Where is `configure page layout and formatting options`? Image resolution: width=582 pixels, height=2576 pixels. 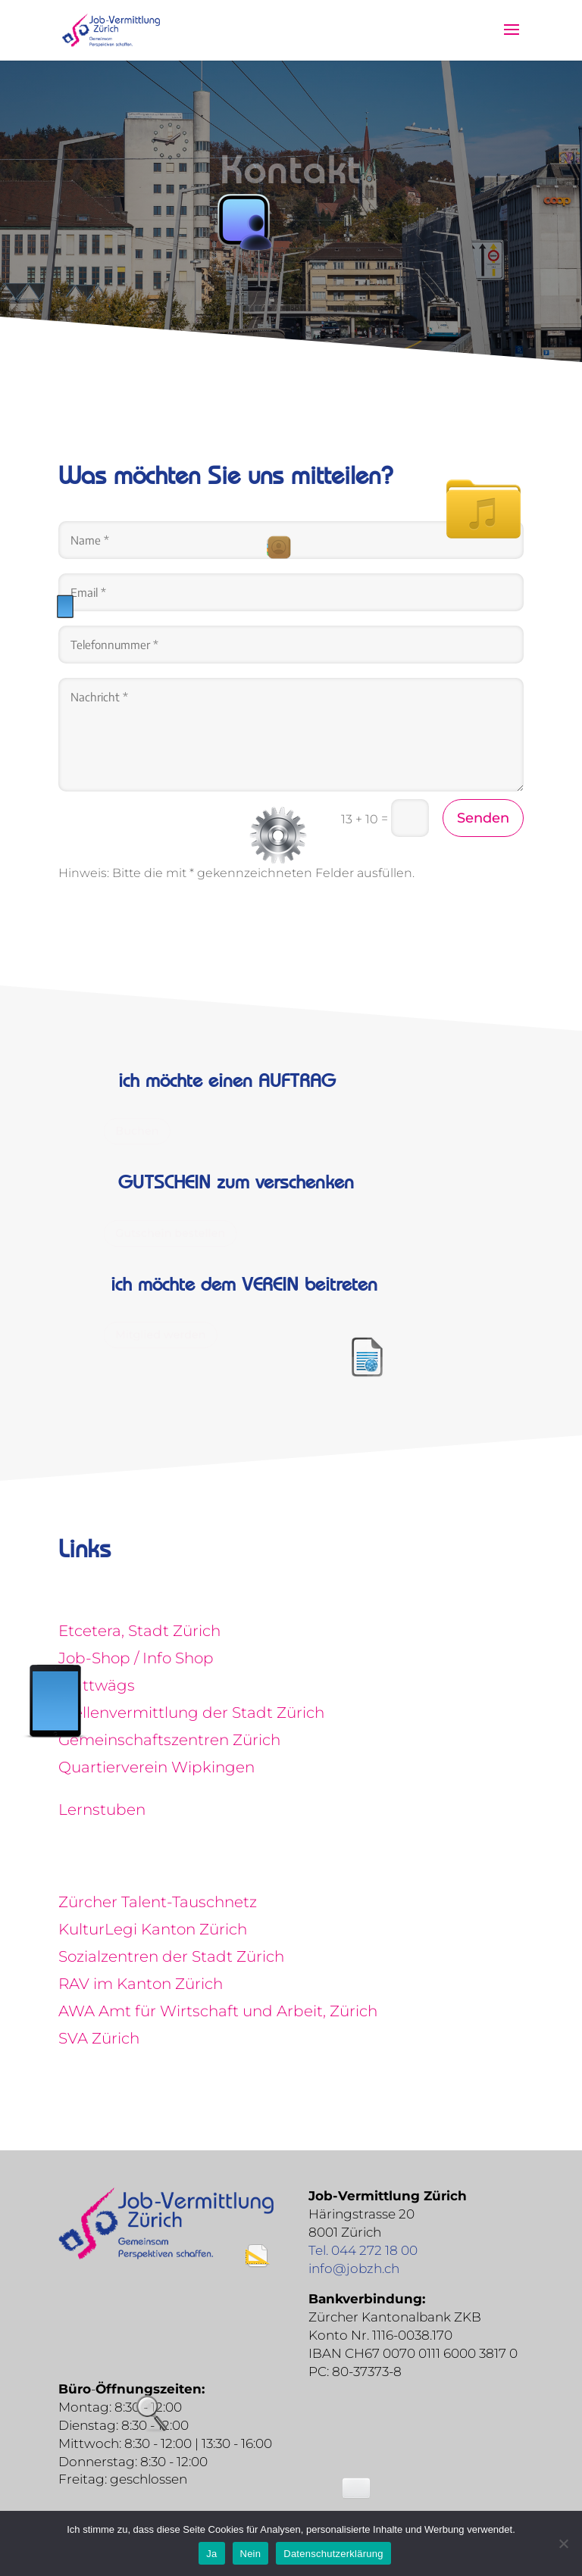 configure page layout and formatting options is located at coordinates (258, 2256).